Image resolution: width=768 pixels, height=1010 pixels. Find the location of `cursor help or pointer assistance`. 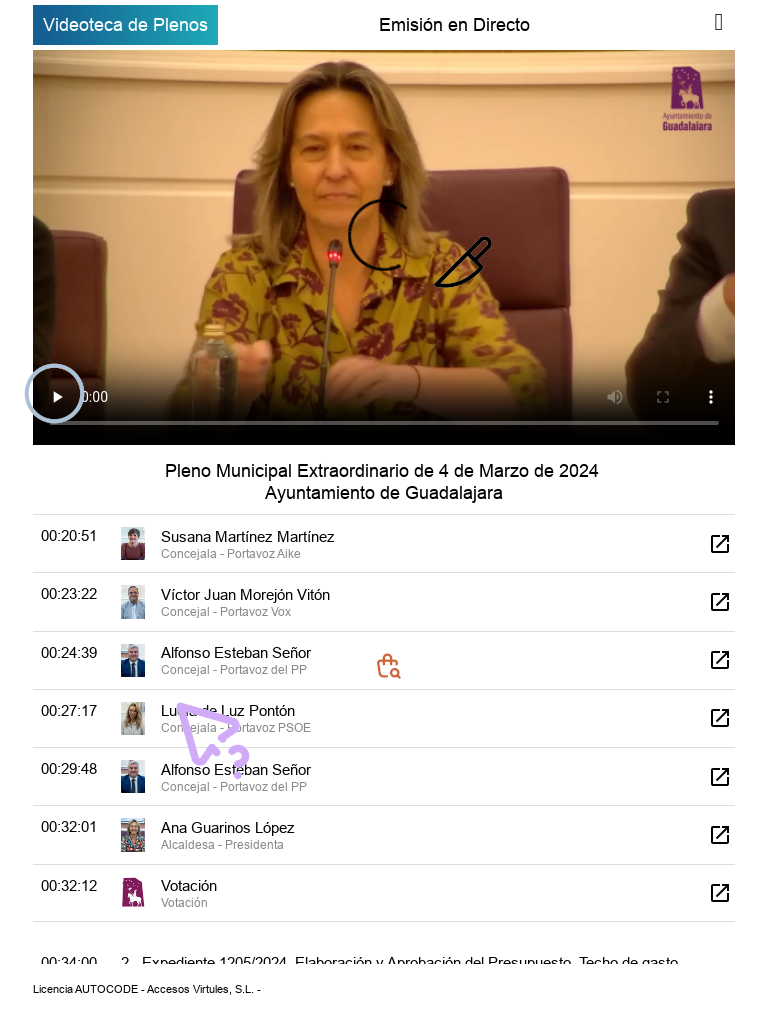

cursor help or pointer assistance is located at coordinates (211, 737).